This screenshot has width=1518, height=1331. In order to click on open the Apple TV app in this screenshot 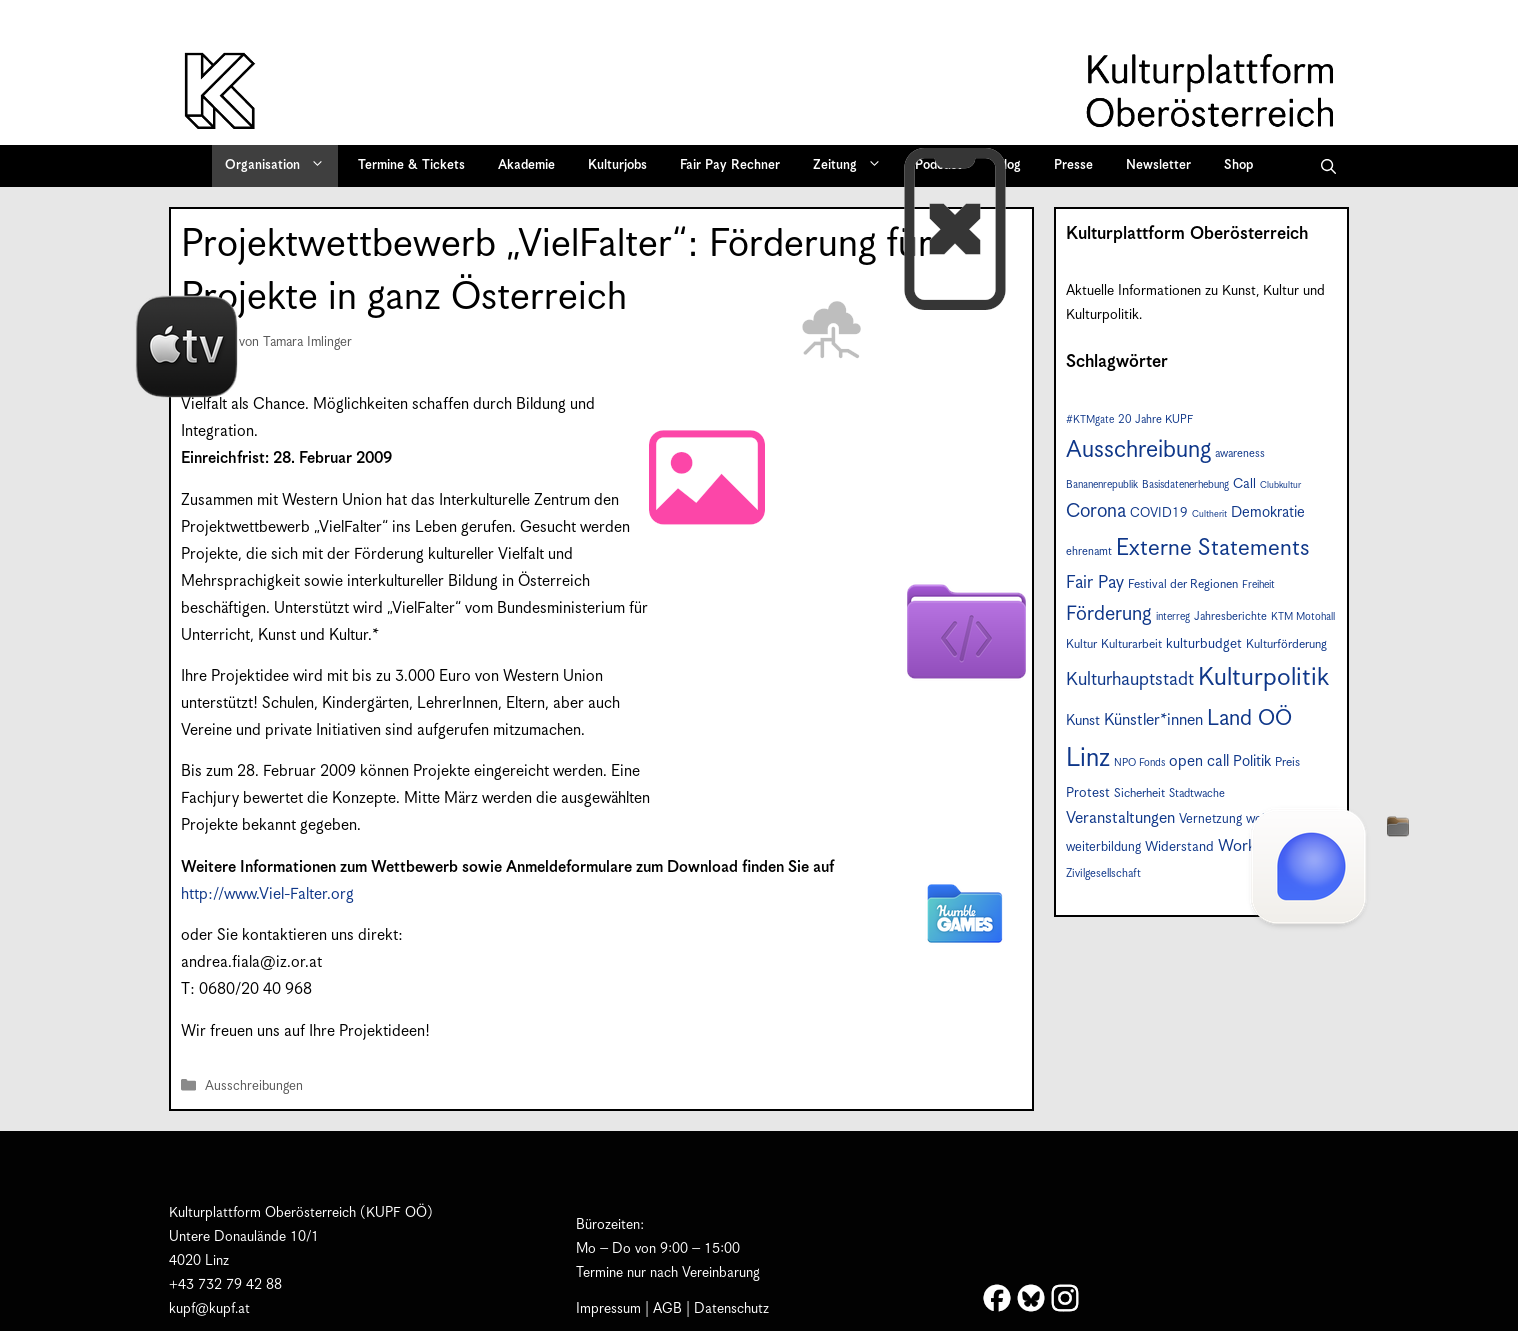, I will do `click(186, 346)`.